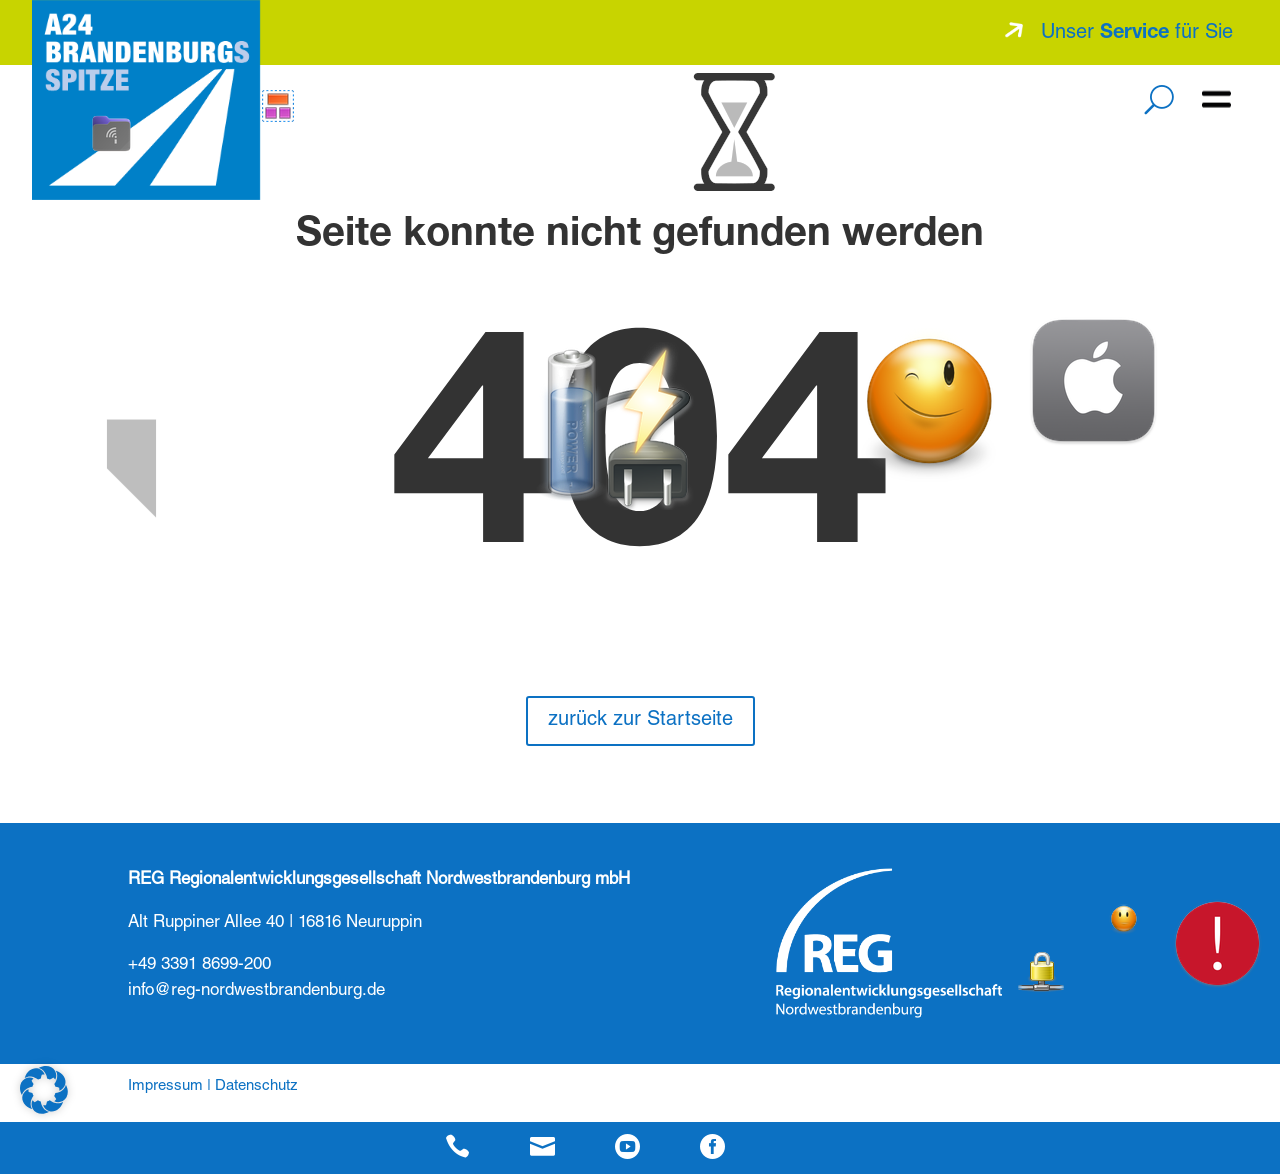 The width and height of the screenshot is (1280, 1174). I want to click on open insync cloud sync folder, so click(111, 133).